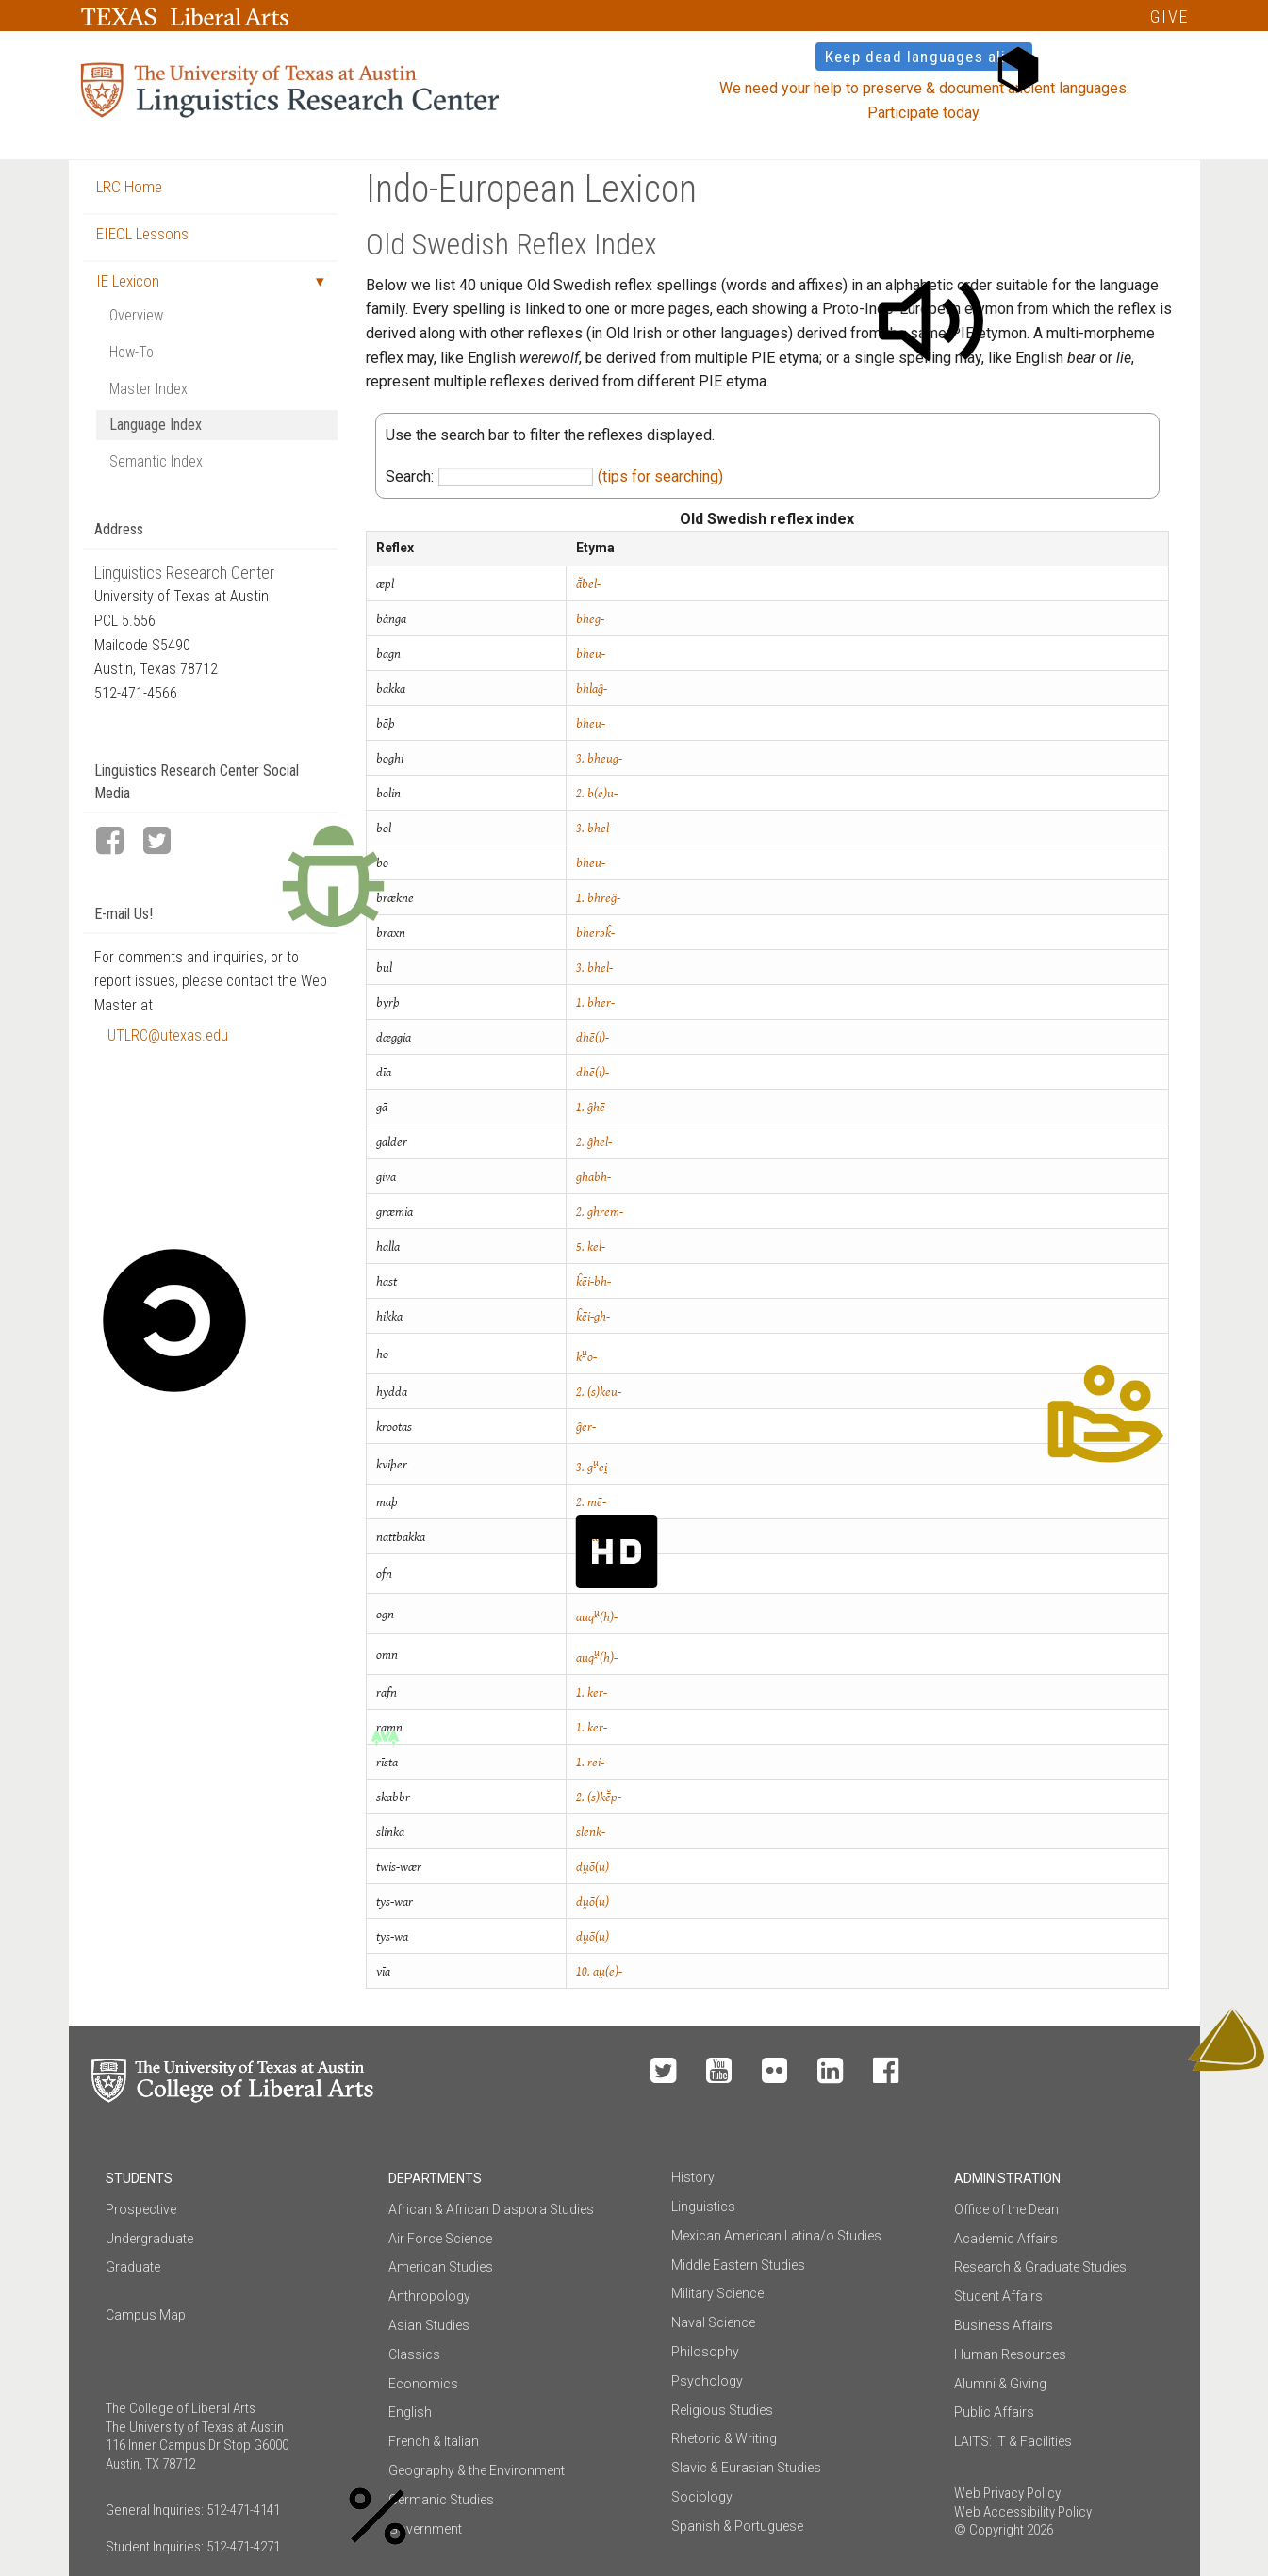  I want to click on AVA JavaScript testing framework logo, so click(385, 1738).